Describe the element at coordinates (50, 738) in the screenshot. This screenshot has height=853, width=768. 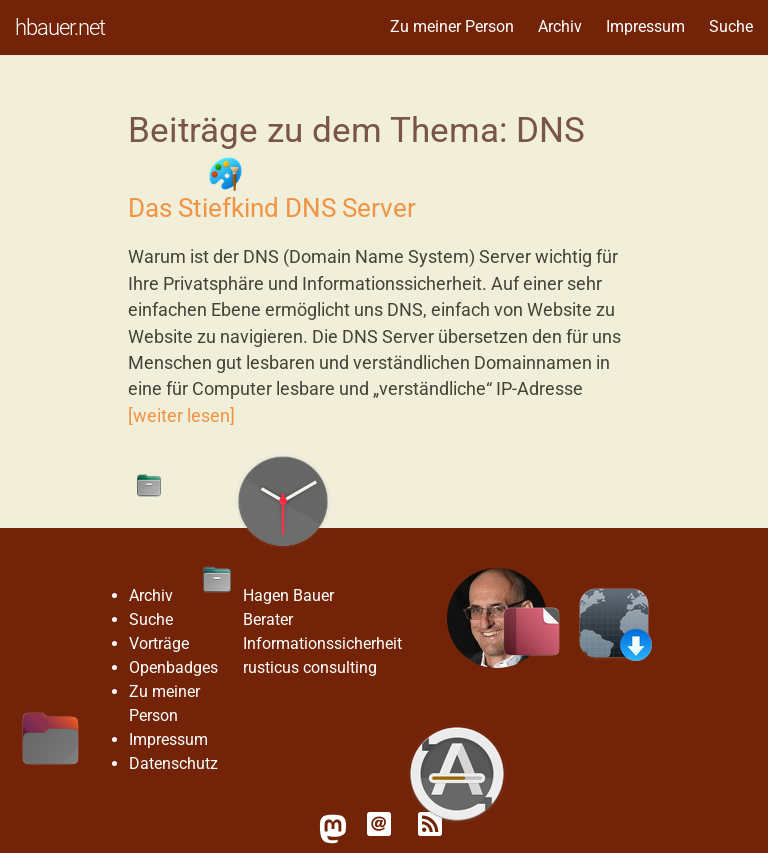
I see `drop files here to move them into this folder` at that location.